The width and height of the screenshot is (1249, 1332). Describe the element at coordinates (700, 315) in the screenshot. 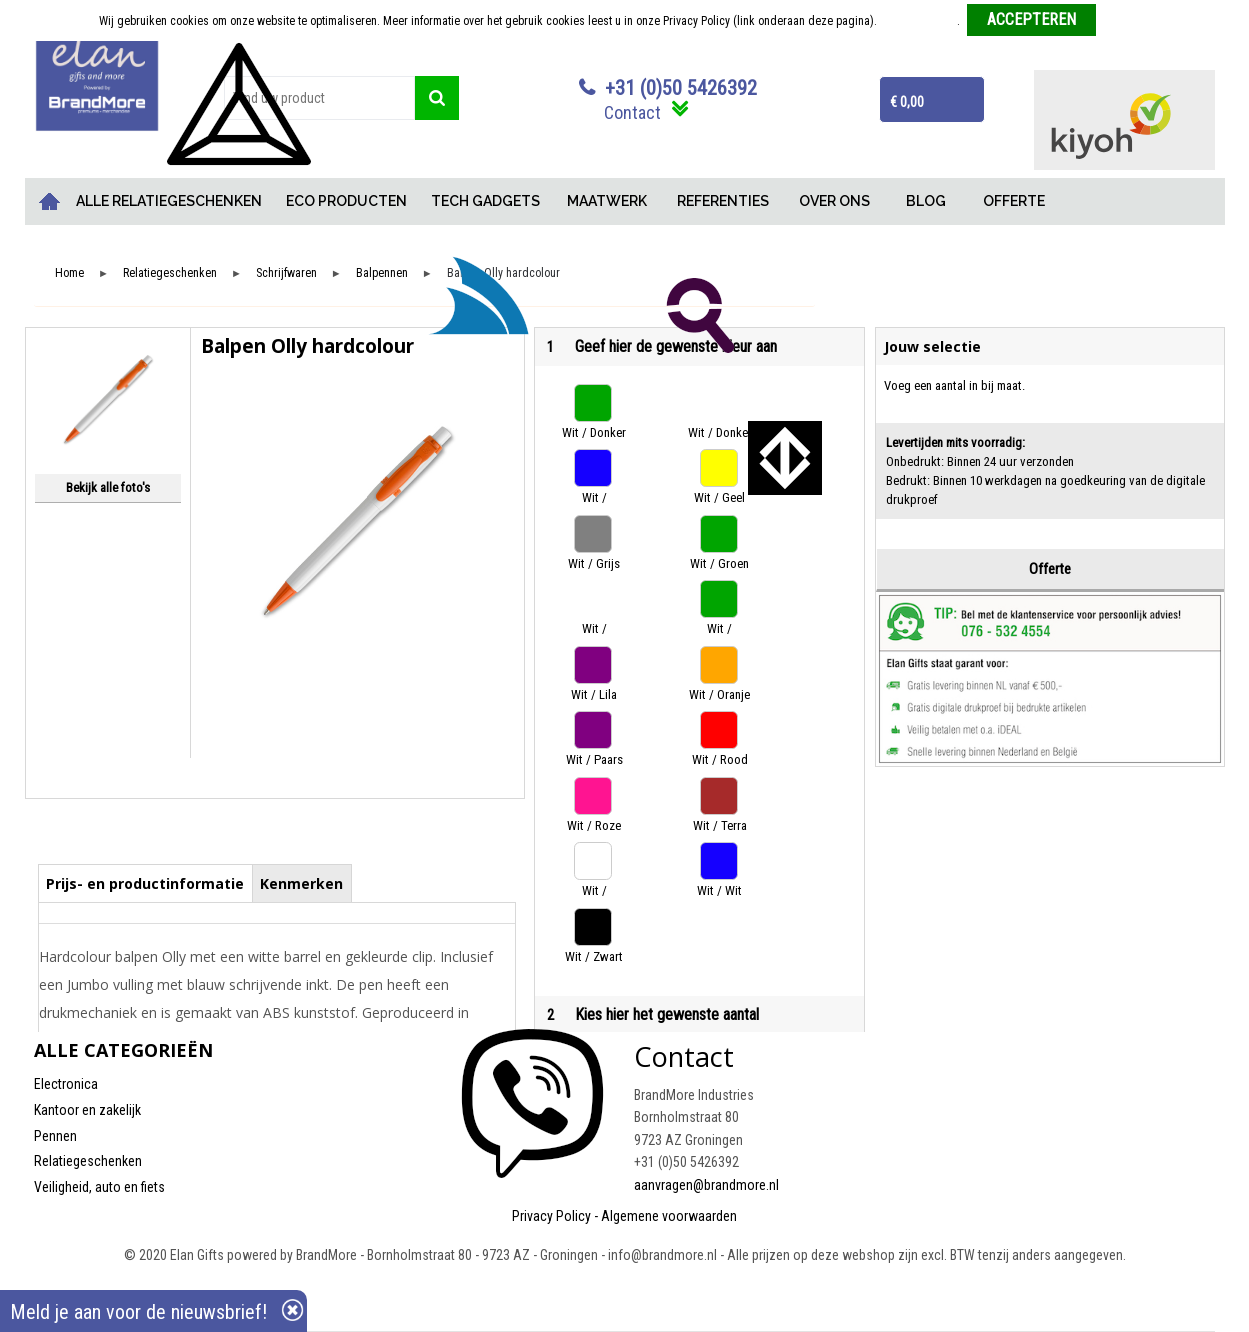

I see `open Startpage private search engine` at that location.